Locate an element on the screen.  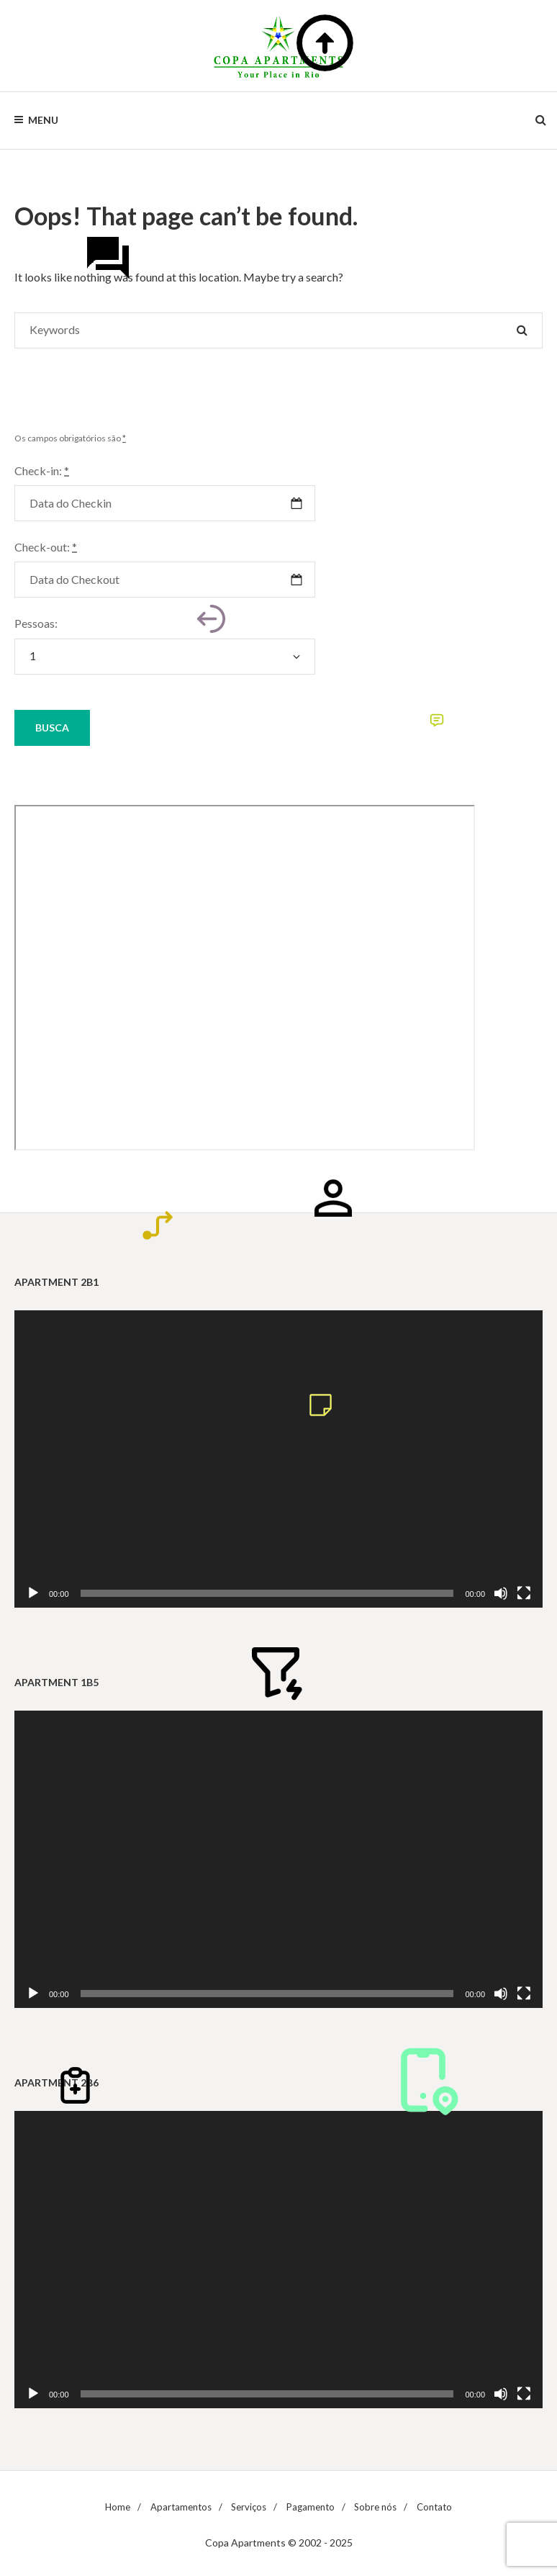
open chat or messaging is located at coordinates (108, 258).